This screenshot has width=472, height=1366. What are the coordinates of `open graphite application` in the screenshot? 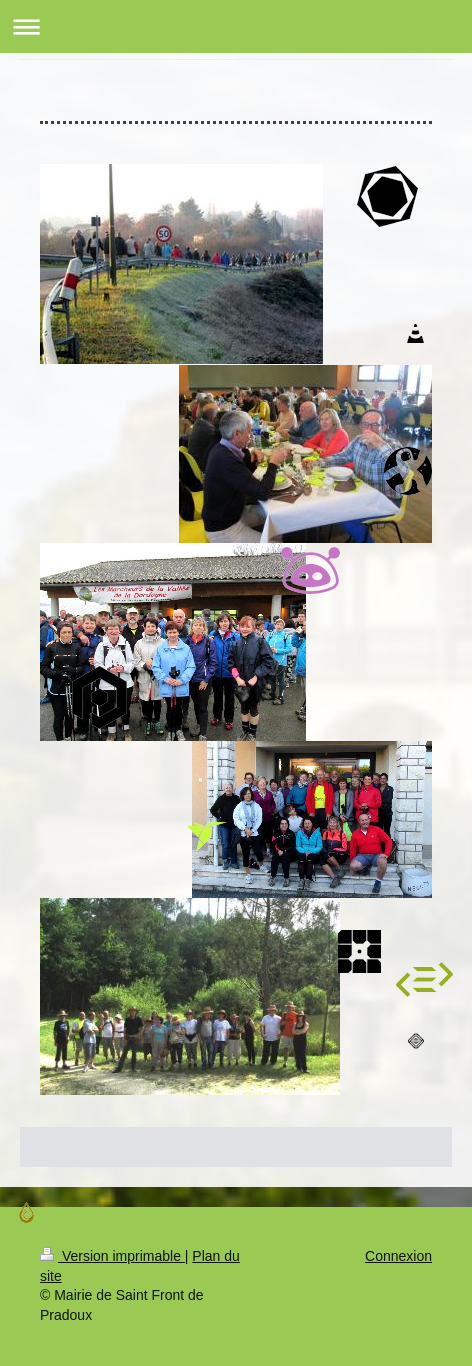 It's located at (387, 196).